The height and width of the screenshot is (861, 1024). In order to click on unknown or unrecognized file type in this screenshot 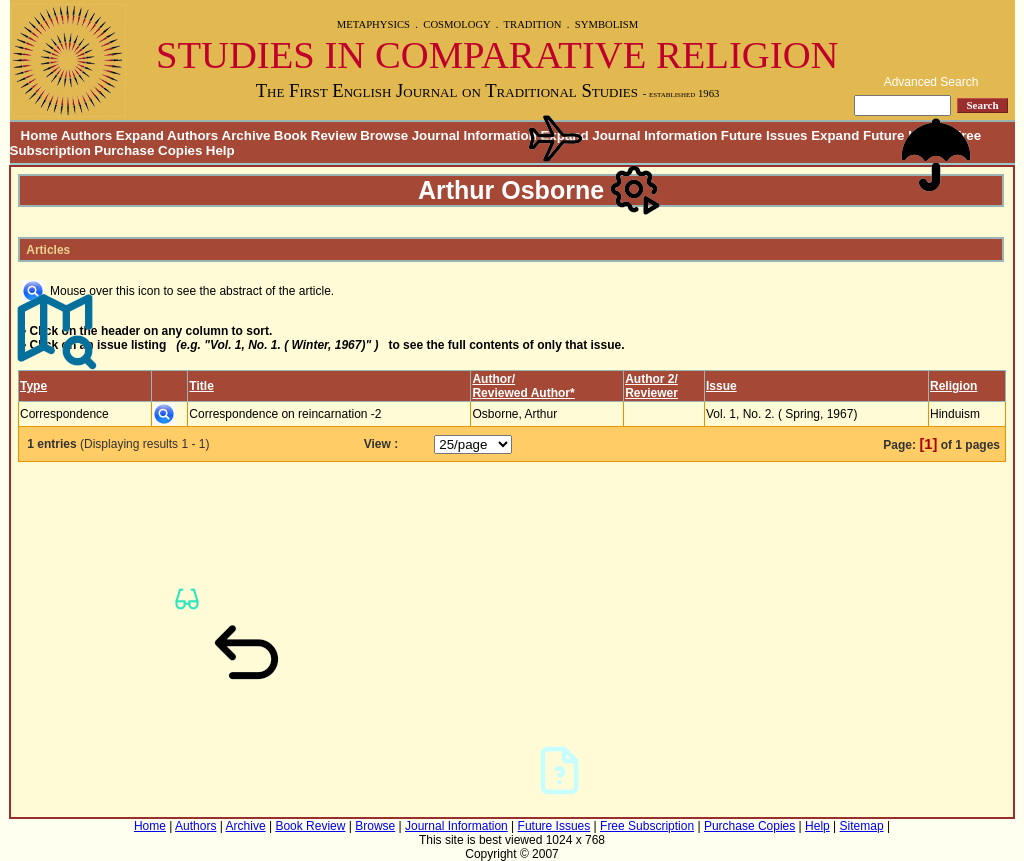, I will do `click(559, 770)`.